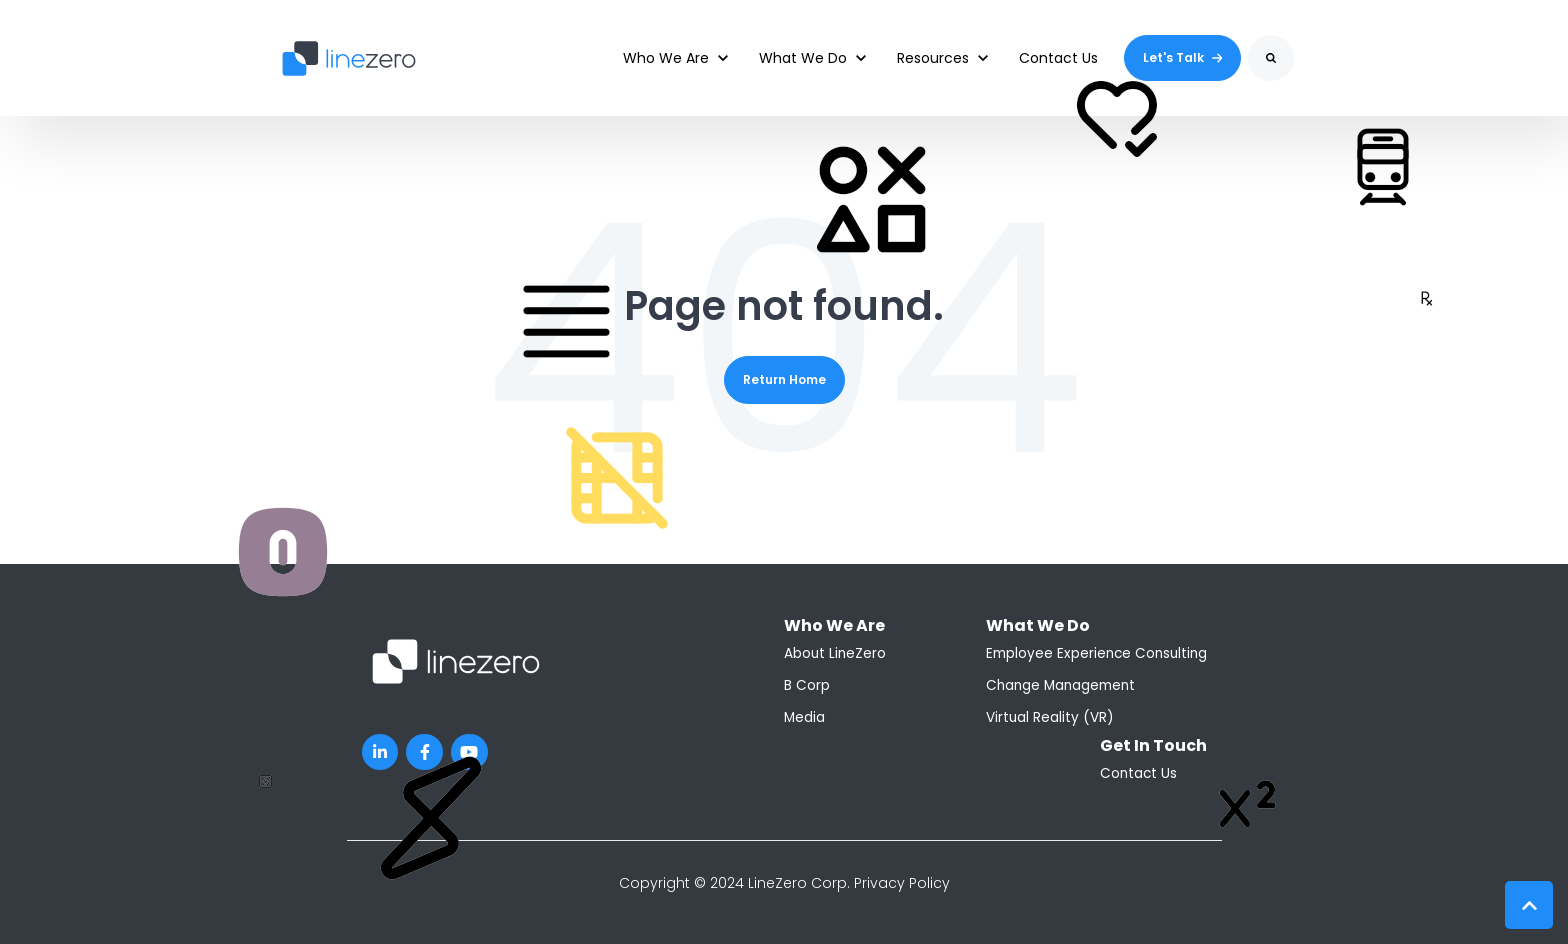 This screenshot has width=1568, height=944. I want to click on browse icon library or icon picker, so click(872, 199).